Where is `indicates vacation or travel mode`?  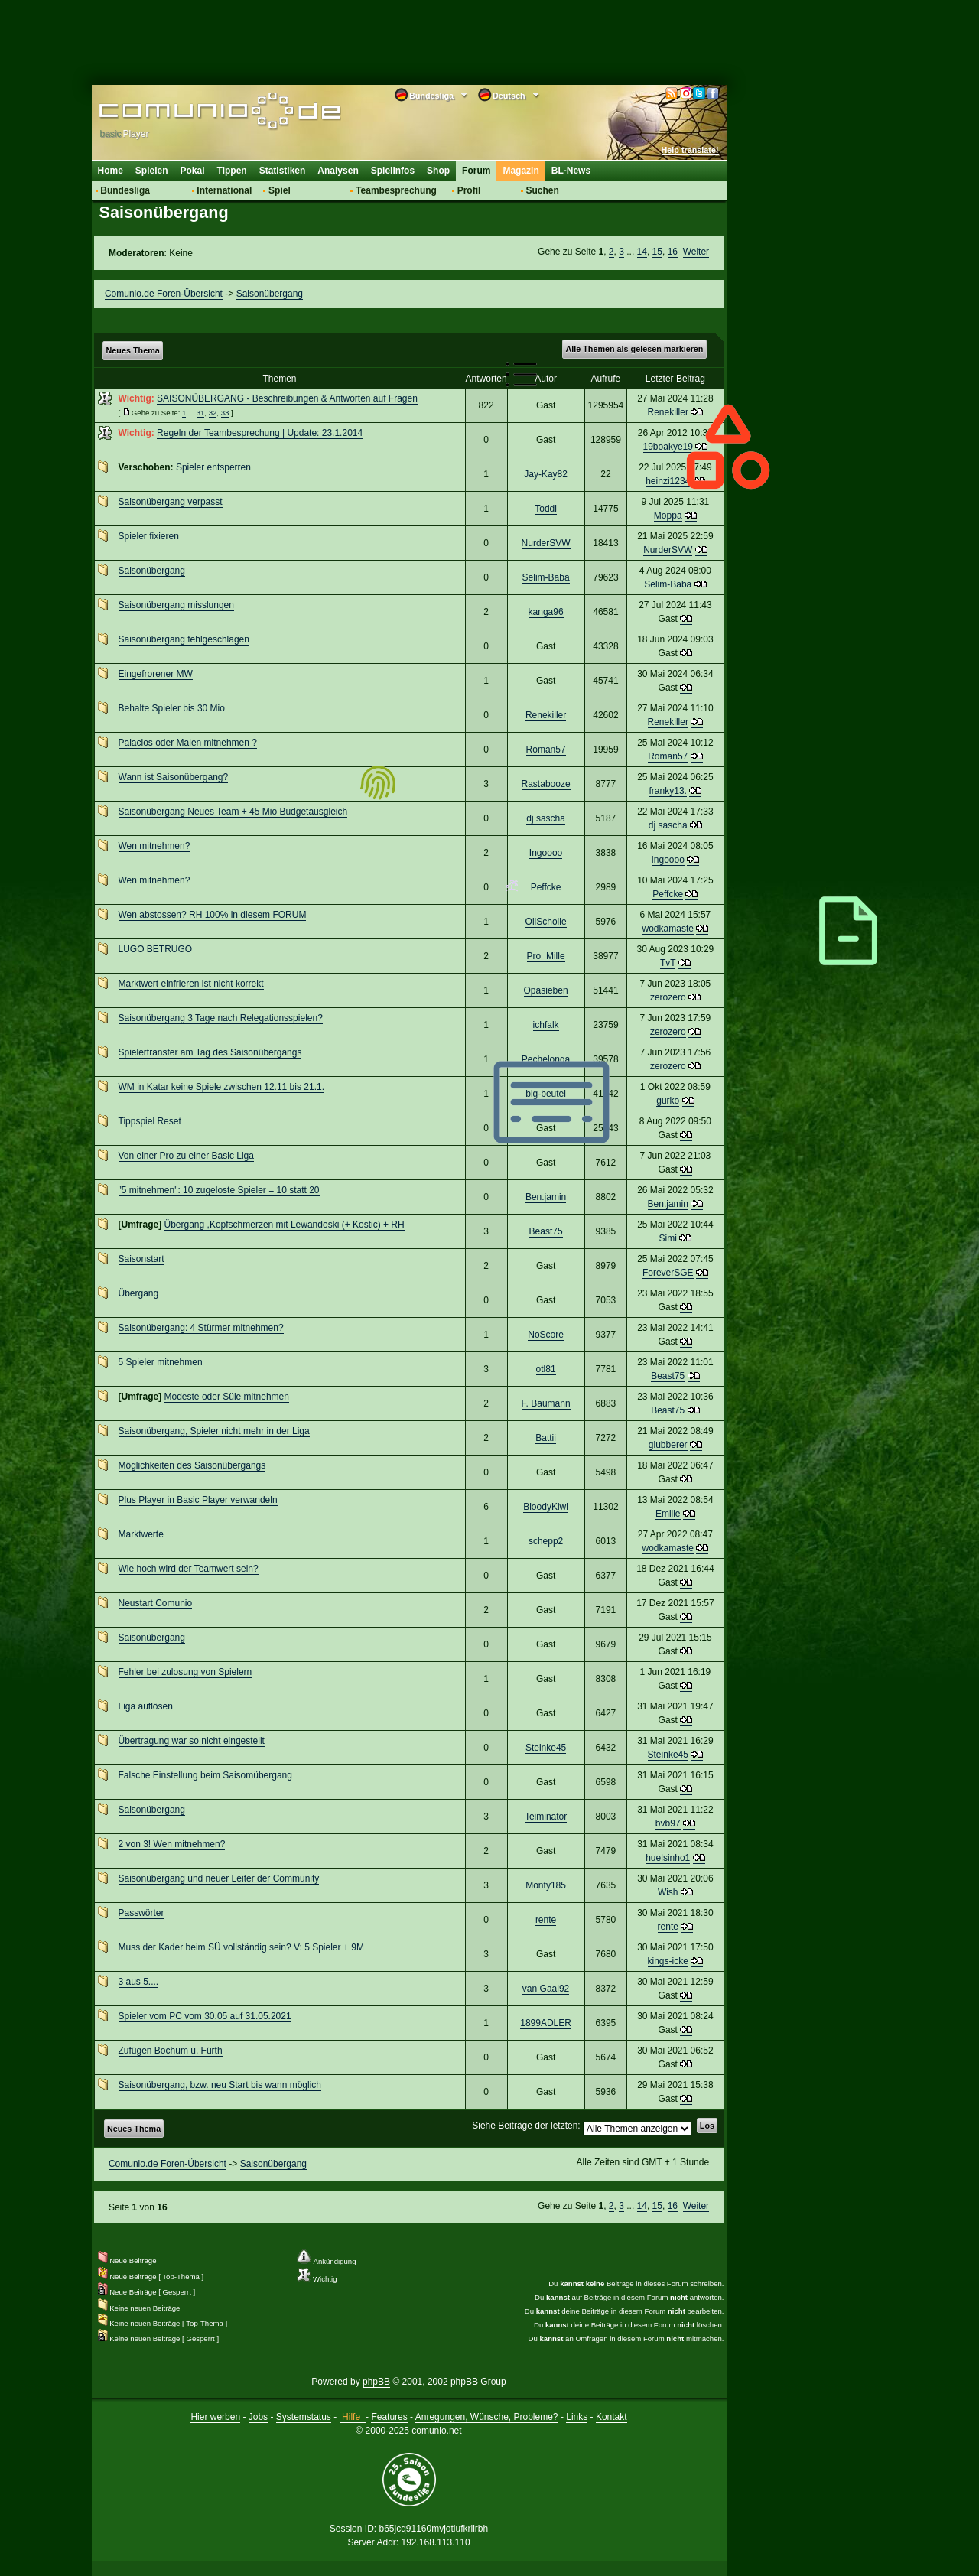
indicates vacation or travel mode is located at coordinates (512, 886).